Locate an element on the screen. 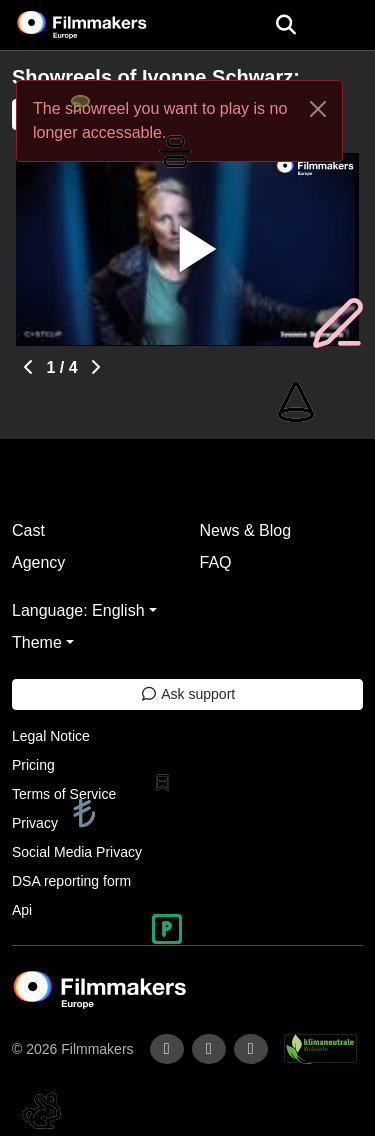  use lasso selection tool is located at coordinates (80, 102).